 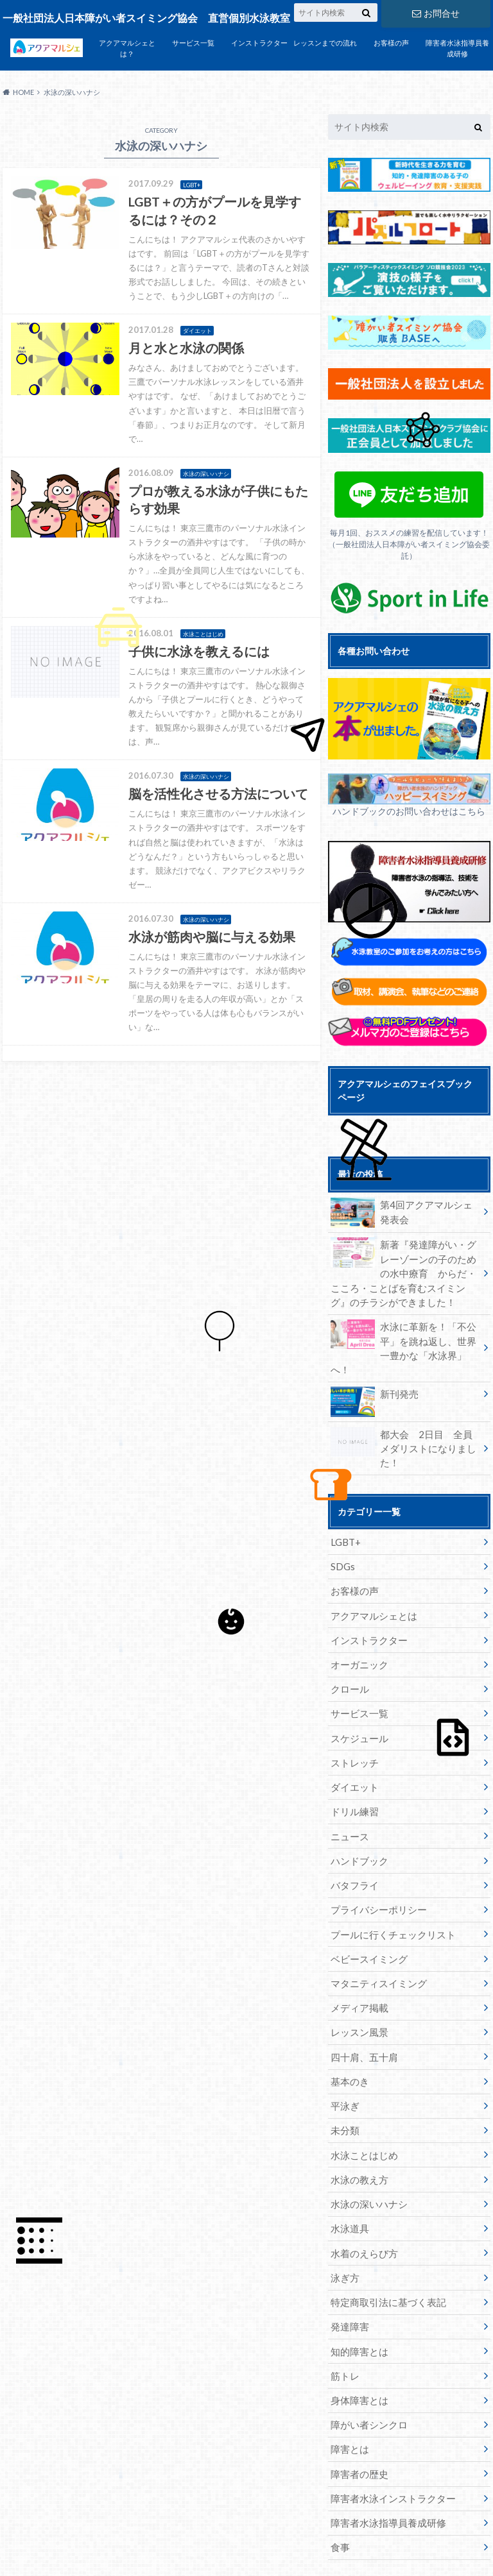 What do you see at coordinates (364, 1151) in the screenshot?
I see `indicates renewable or wind energy options` at bounding box center [364, 1151].